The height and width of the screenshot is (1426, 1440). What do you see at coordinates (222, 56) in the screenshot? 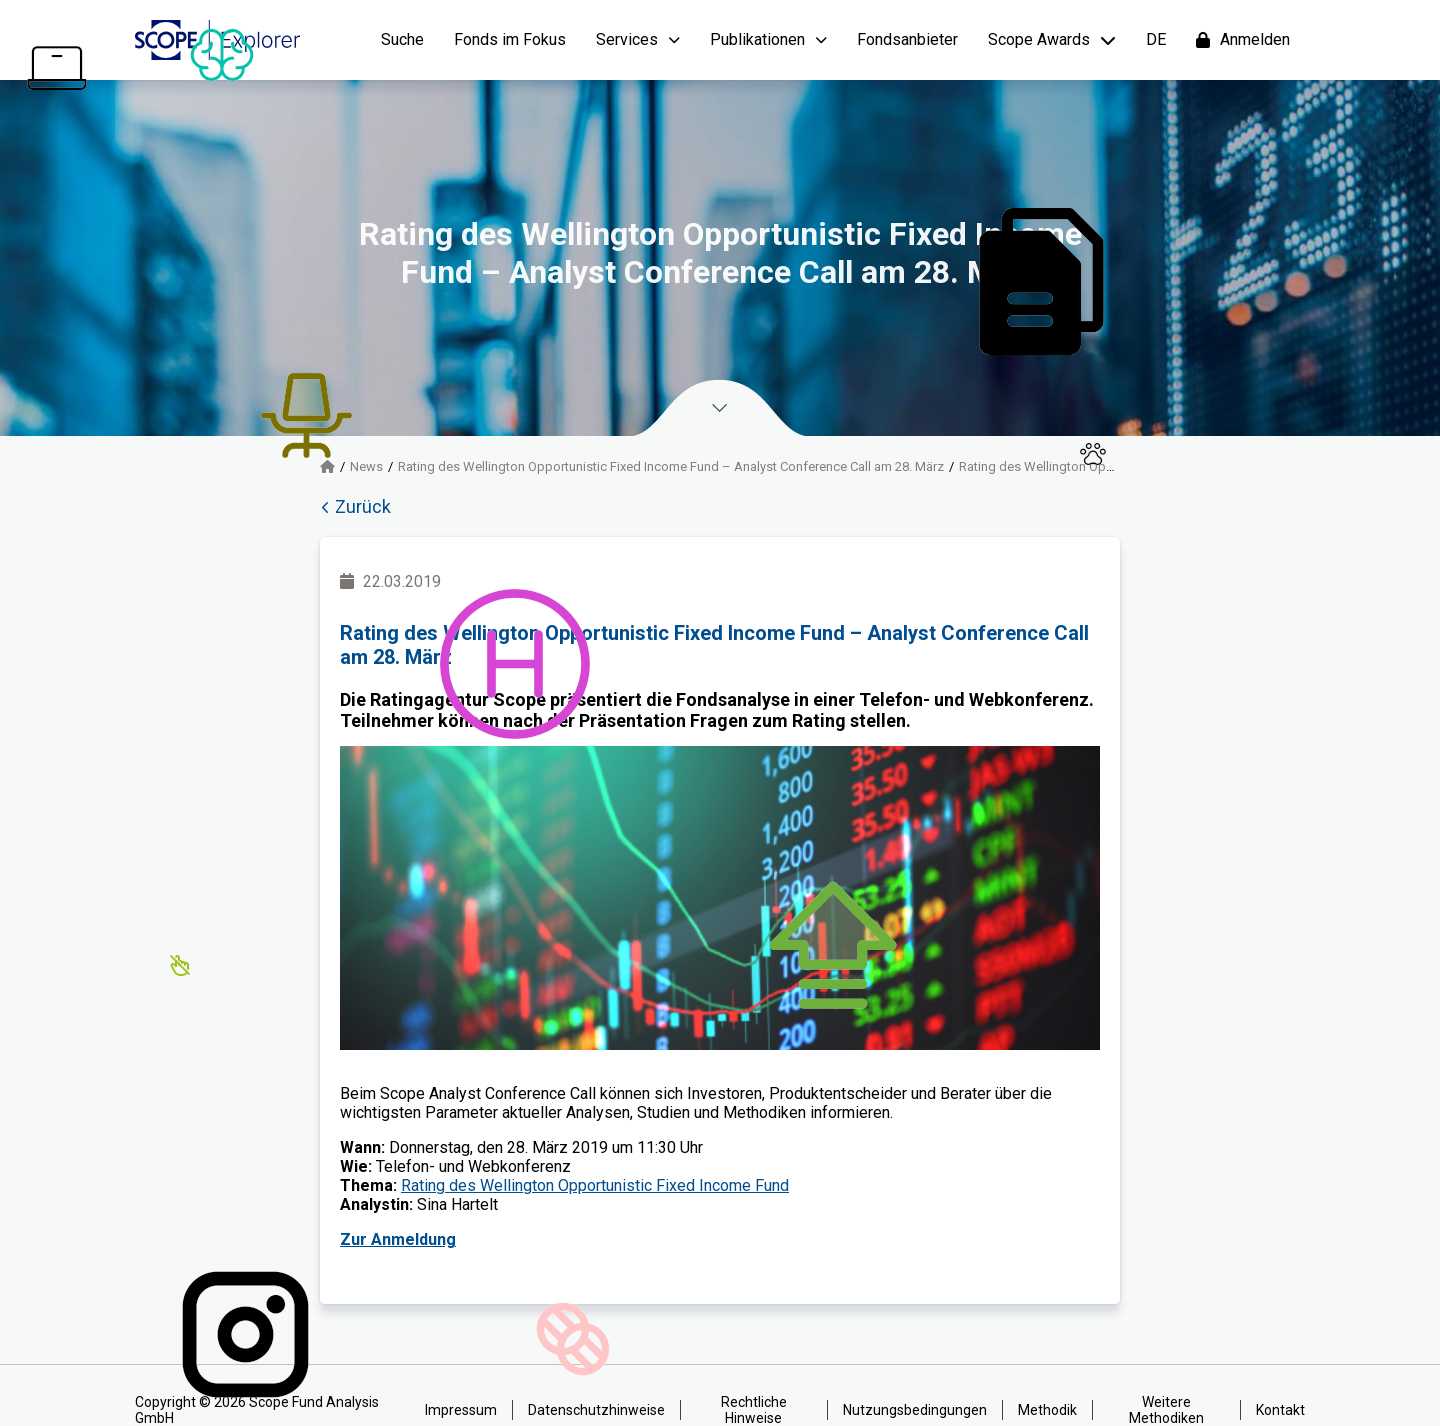
I see `access AI or smart features` at bounding box center [222, 56].